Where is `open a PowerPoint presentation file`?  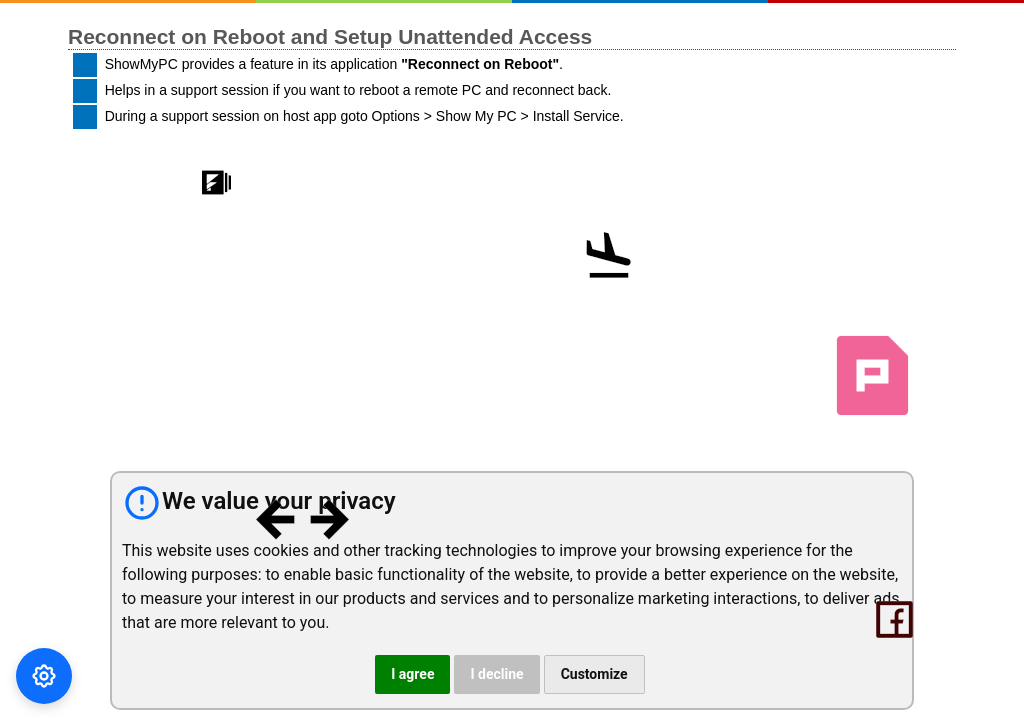
open a PowerPoint presentation file is located at coordinates (872, 375).